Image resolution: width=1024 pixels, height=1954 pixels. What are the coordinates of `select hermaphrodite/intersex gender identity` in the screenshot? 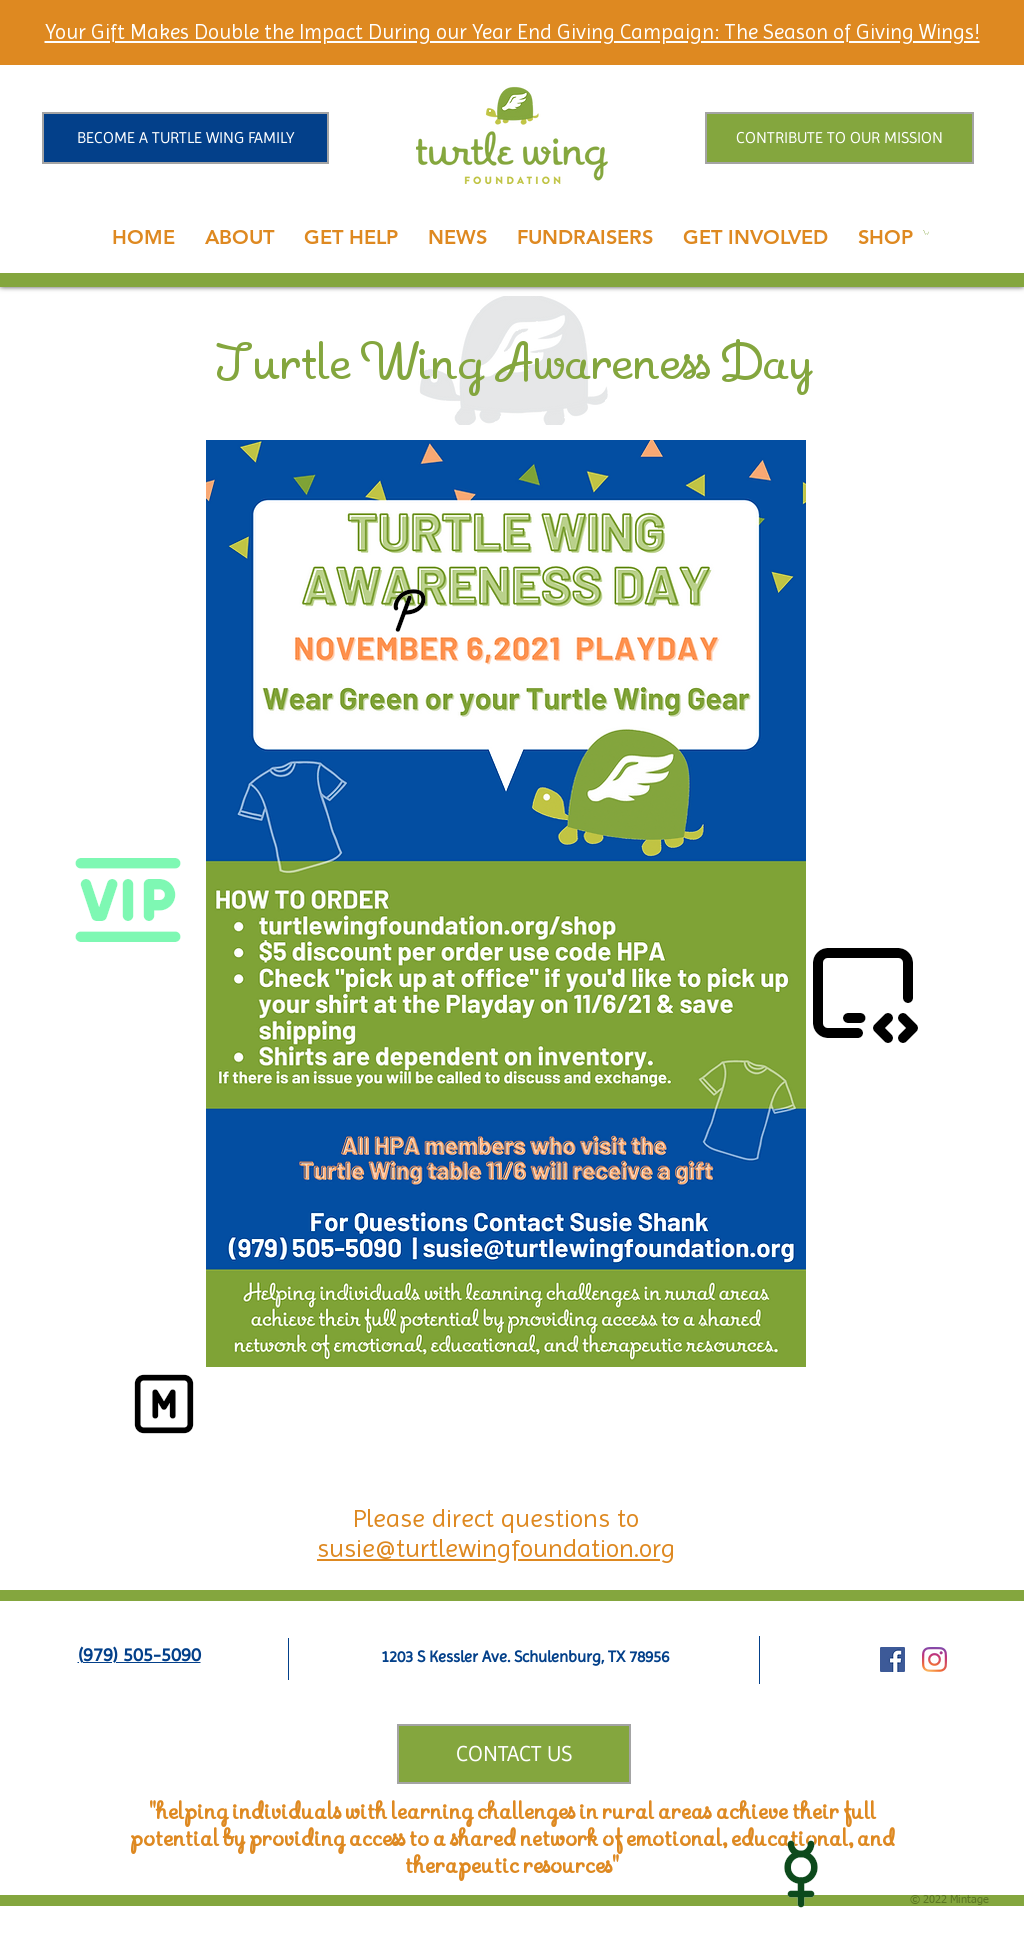 It's located at (801, 1874).